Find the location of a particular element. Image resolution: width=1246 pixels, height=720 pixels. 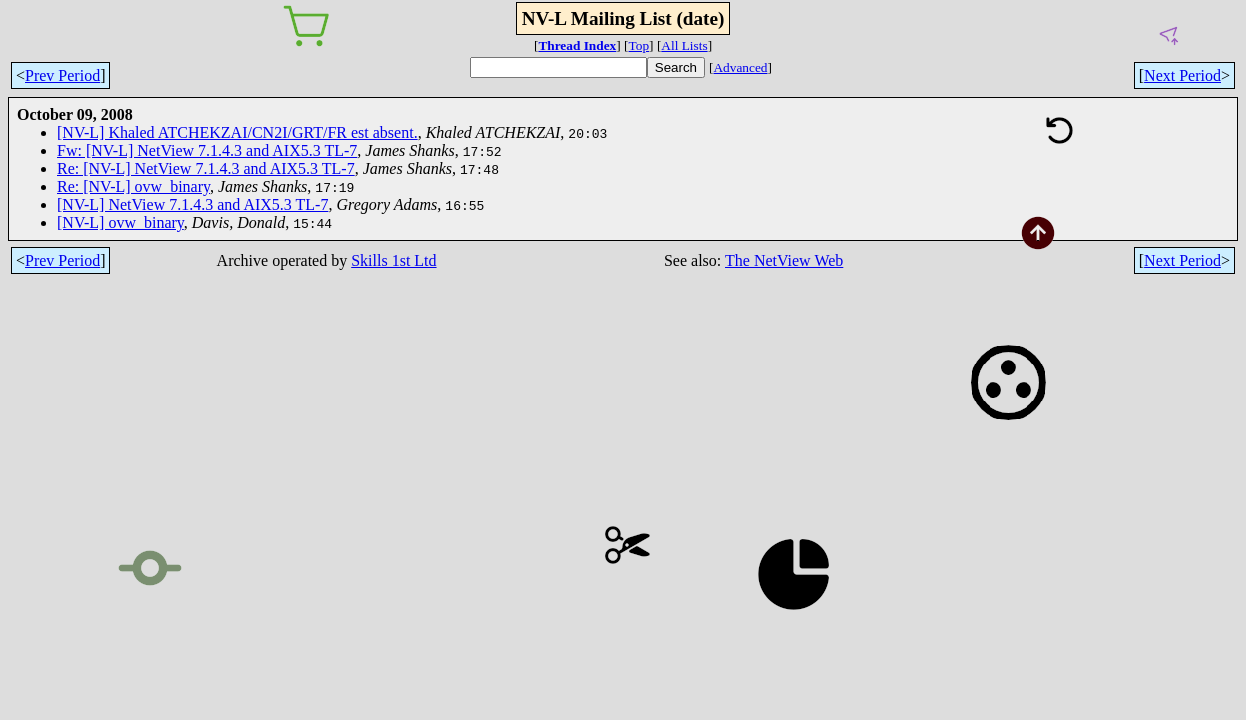

view commit history is located at coordinates (150, 568).